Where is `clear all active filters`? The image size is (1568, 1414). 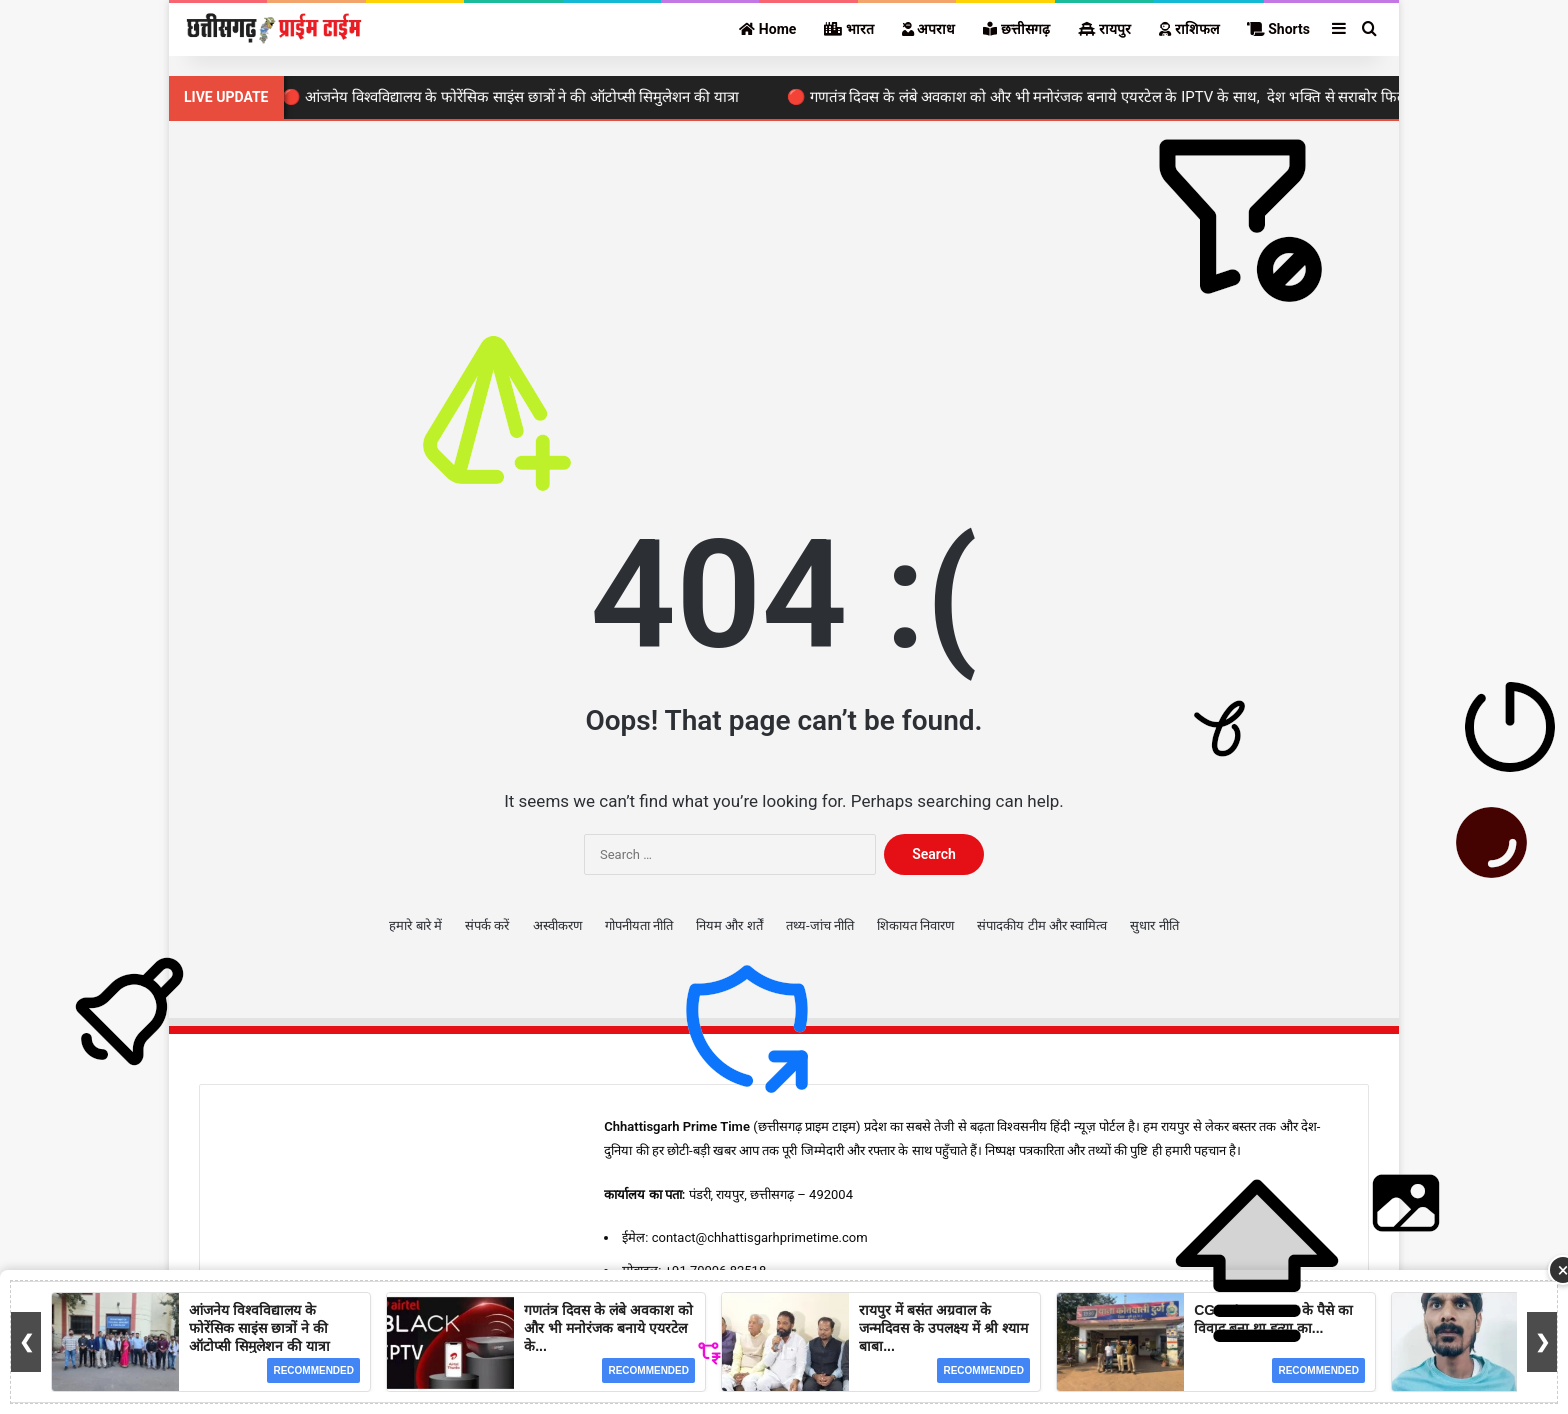
clear all active filters is located at coordinates (1232, 212).